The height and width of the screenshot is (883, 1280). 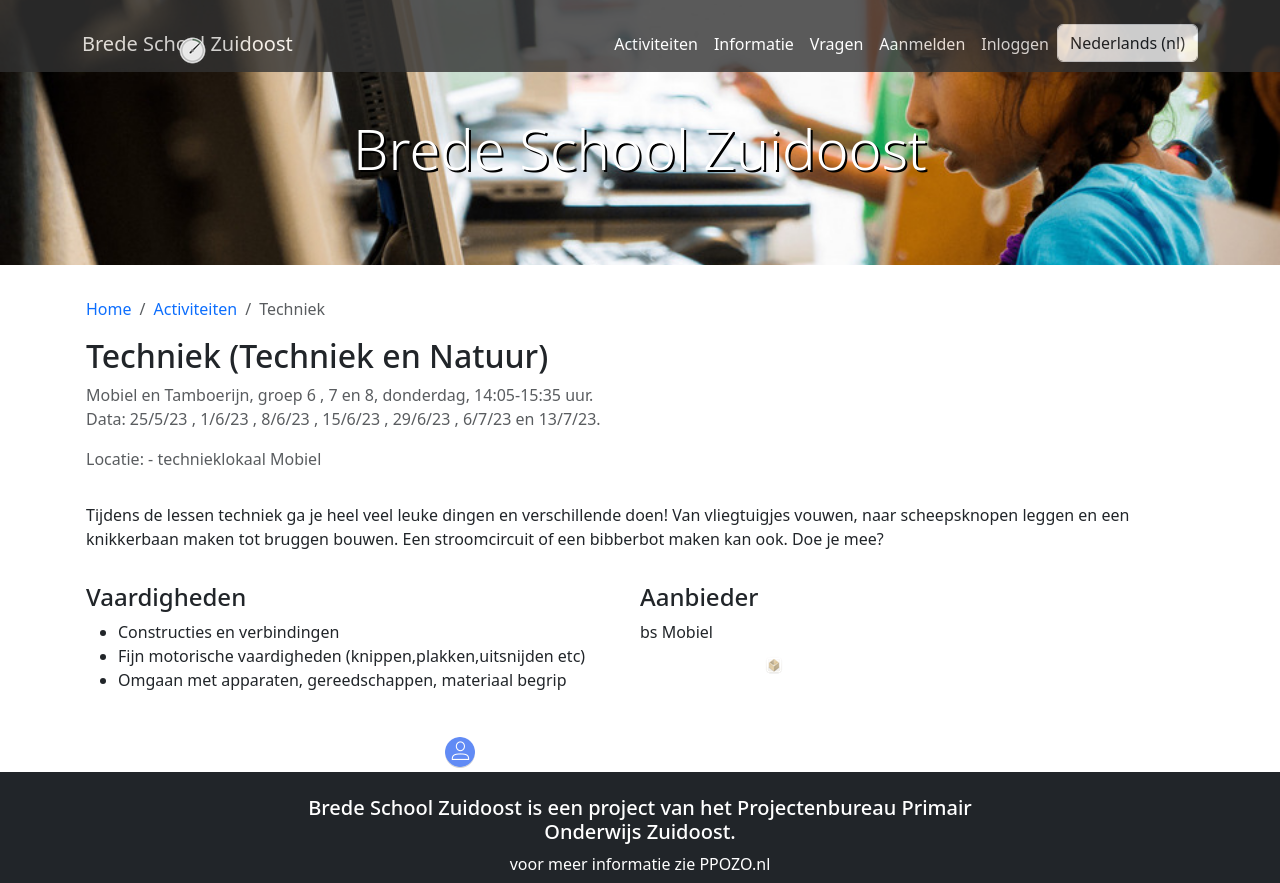 I want to click on indicates a personal or user-owned item, so click(x=460, y=752).